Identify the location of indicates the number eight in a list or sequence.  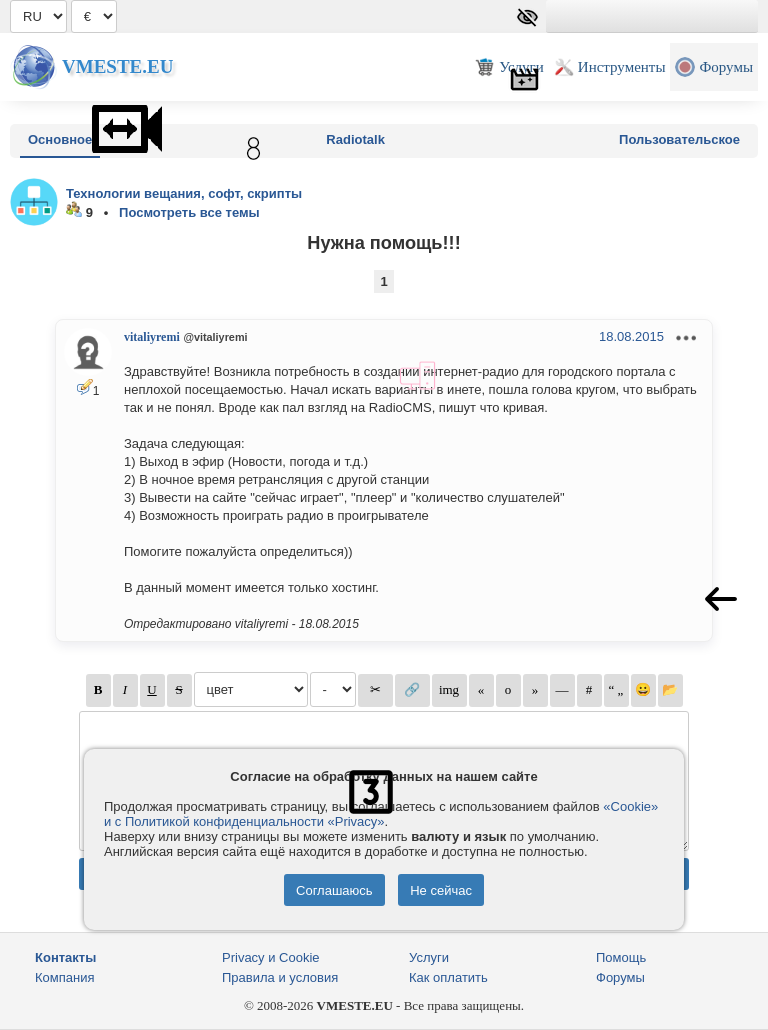
(253, 148).